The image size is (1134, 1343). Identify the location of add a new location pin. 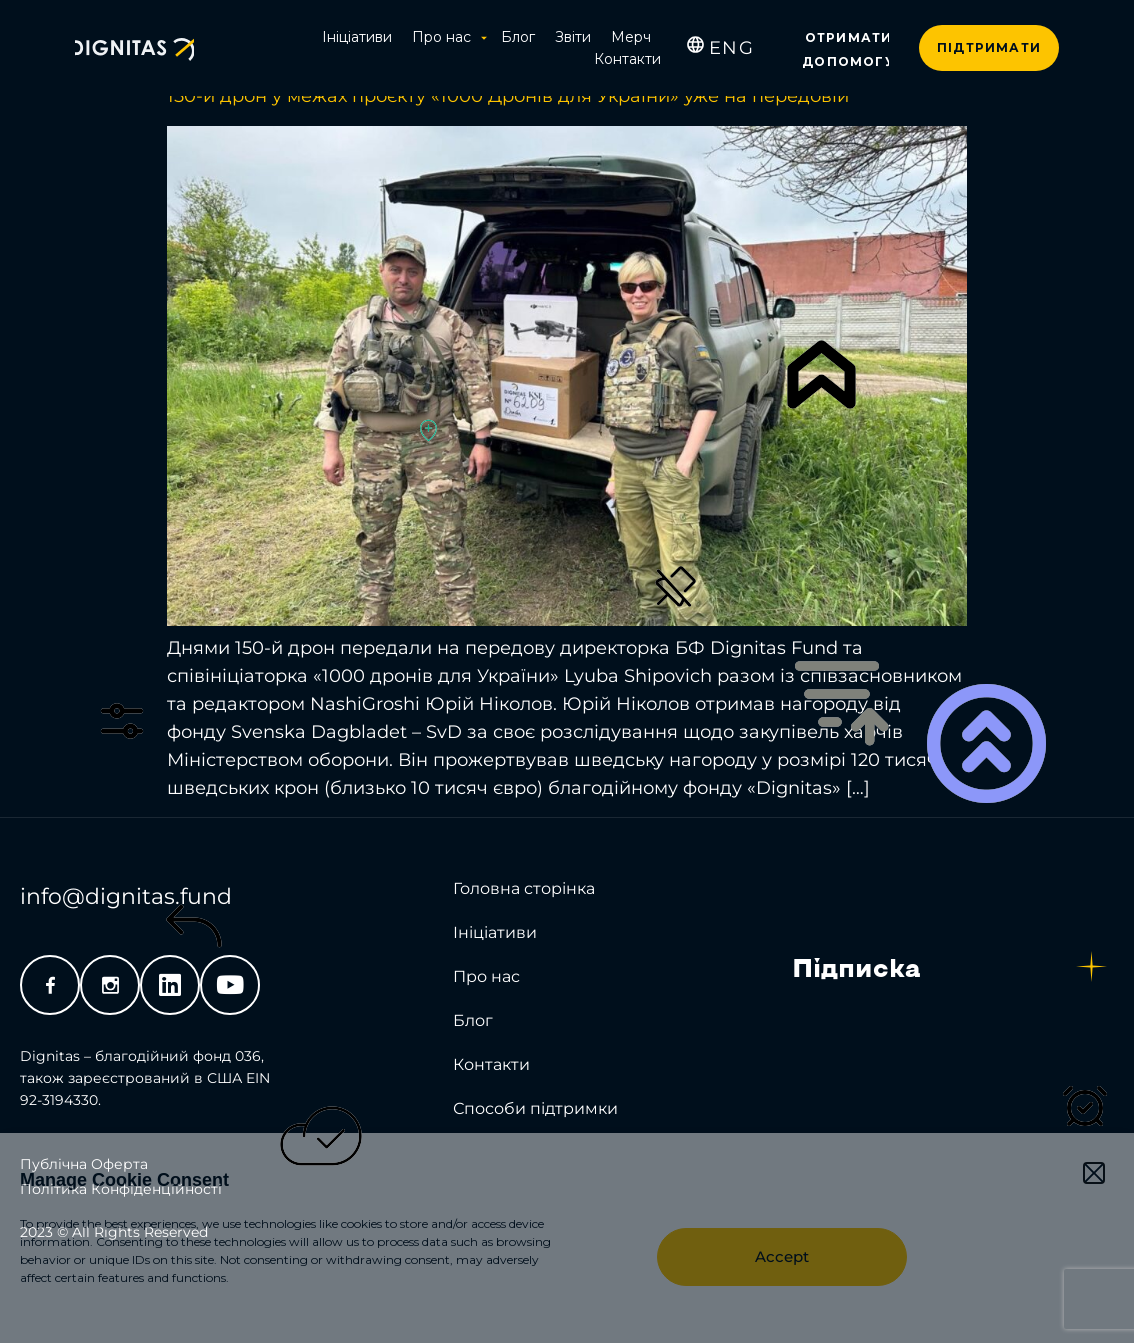
(428, 430).